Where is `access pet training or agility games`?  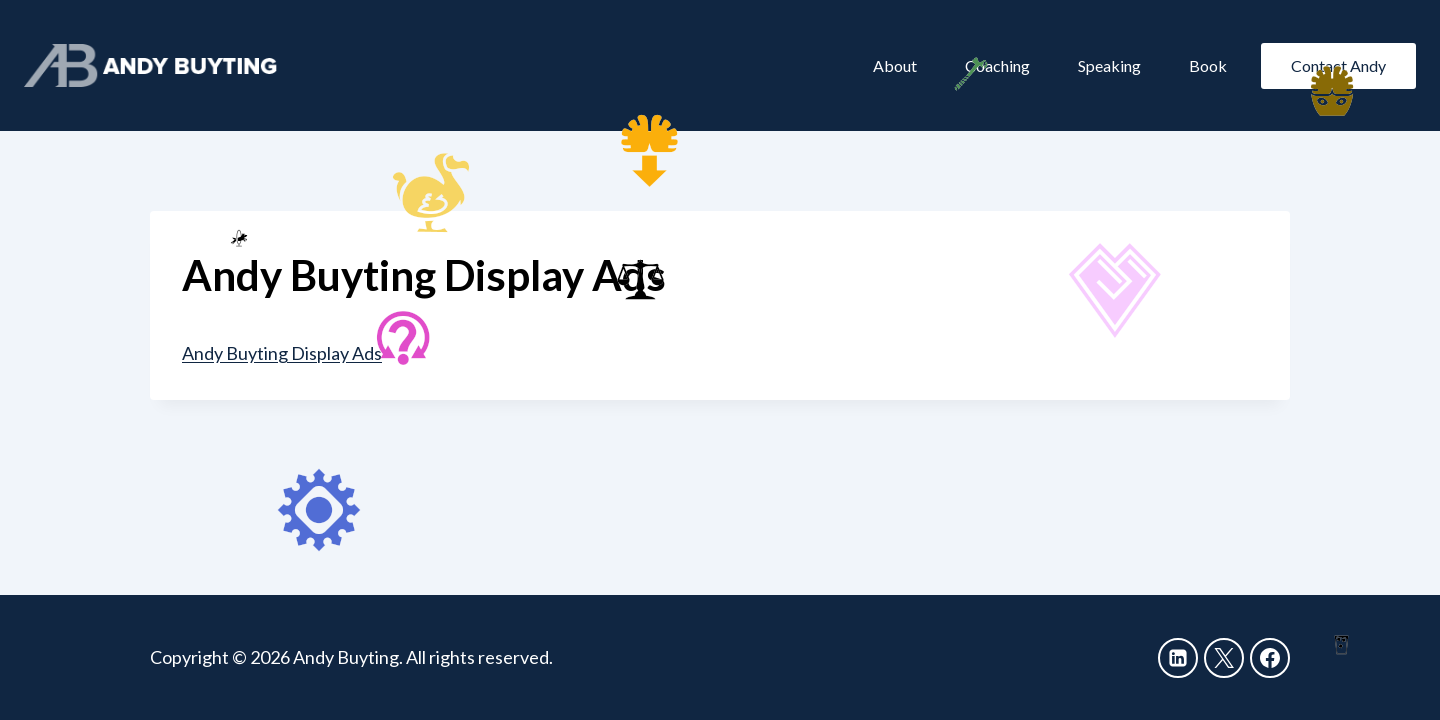
access pet training or agility games is located at coordinates (239, 238).